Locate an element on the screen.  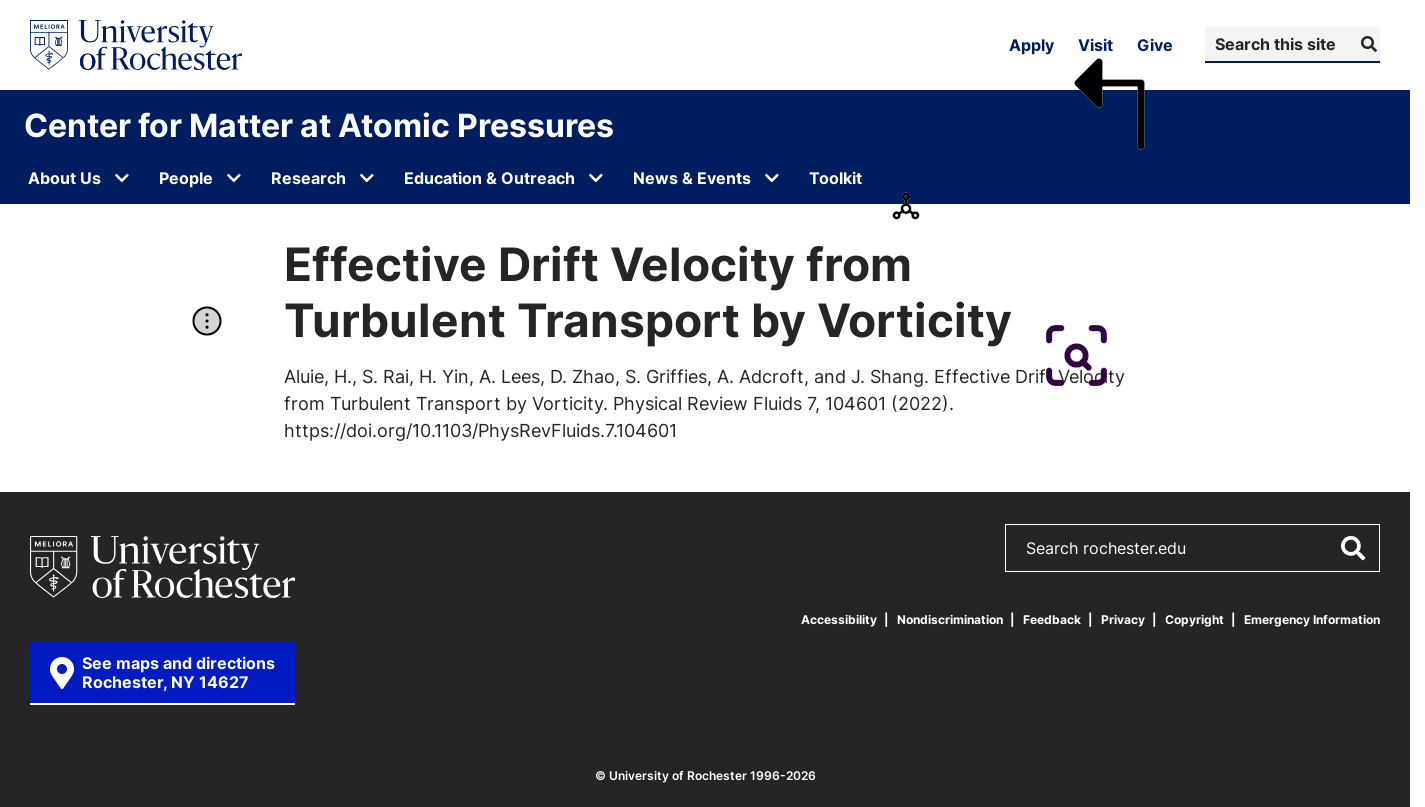
scan to search or identify an item is located at coordinates (1076, 355).